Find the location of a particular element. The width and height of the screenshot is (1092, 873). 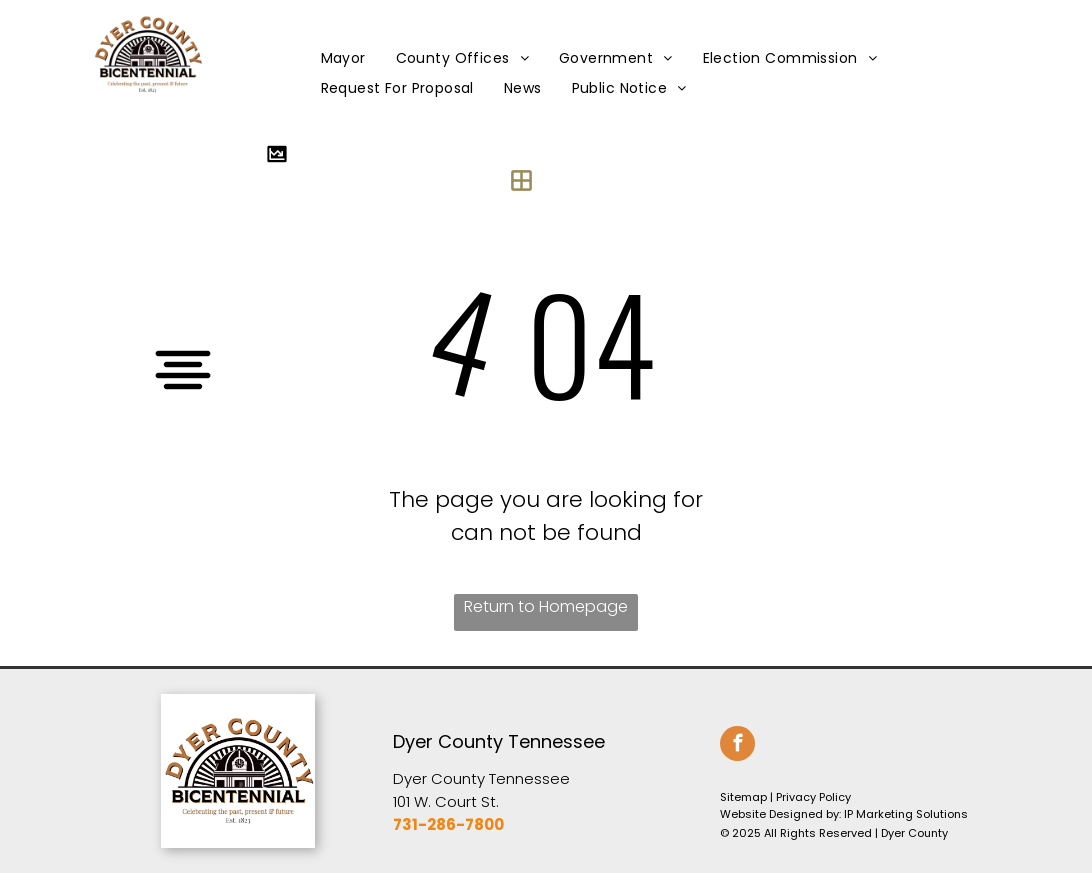

view declining trend or performance data is located at coordinates (277, 154).